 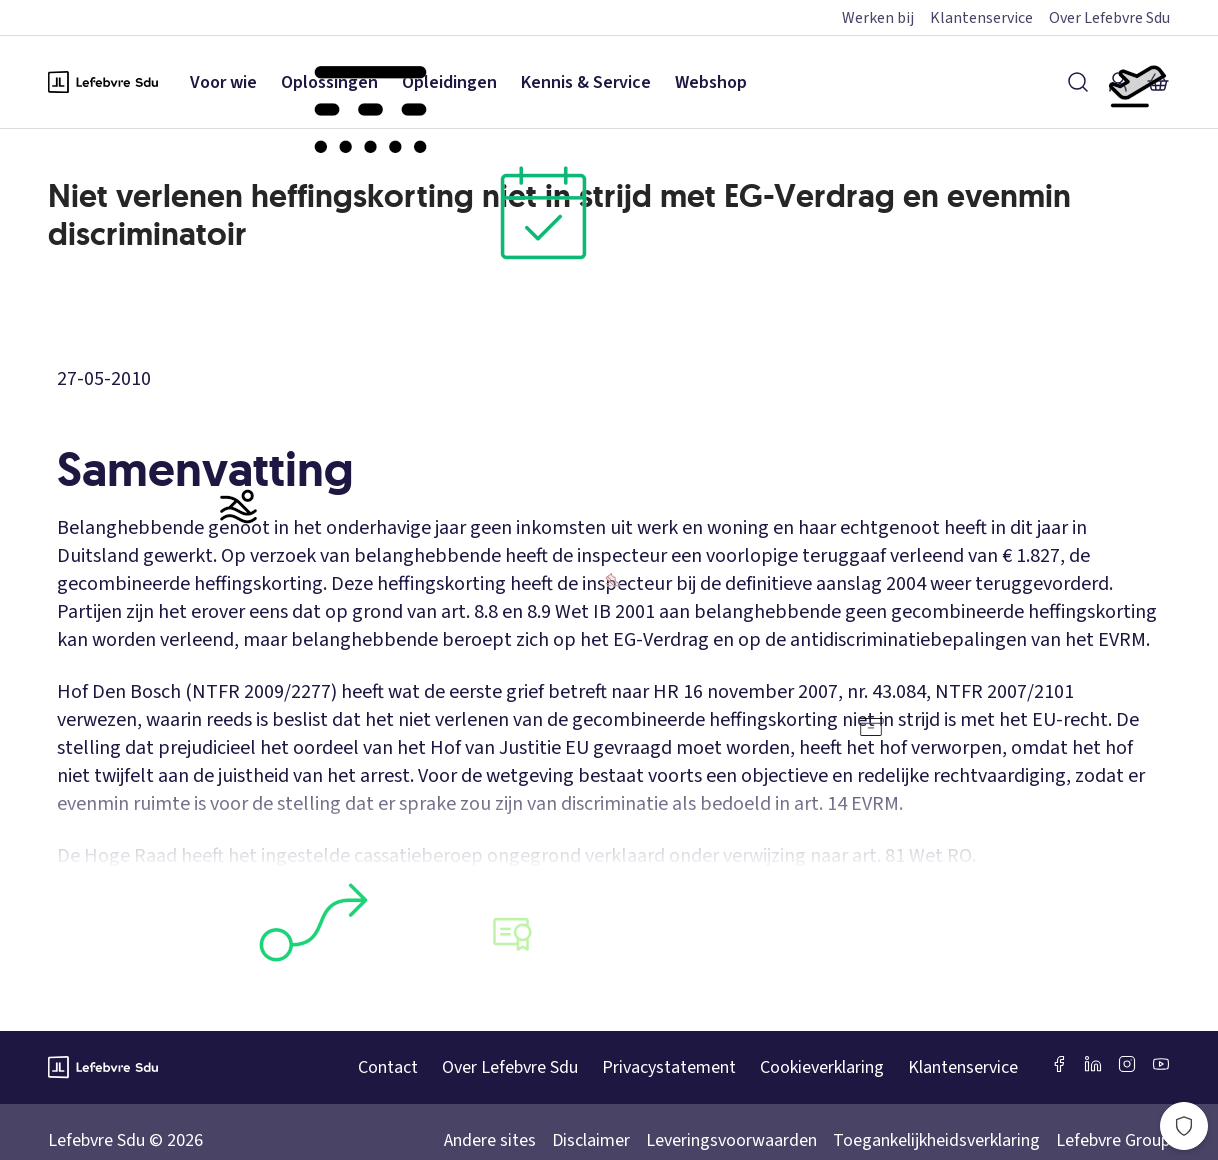 I want to click on archive an item or conversation, so click(x=871, y=727).